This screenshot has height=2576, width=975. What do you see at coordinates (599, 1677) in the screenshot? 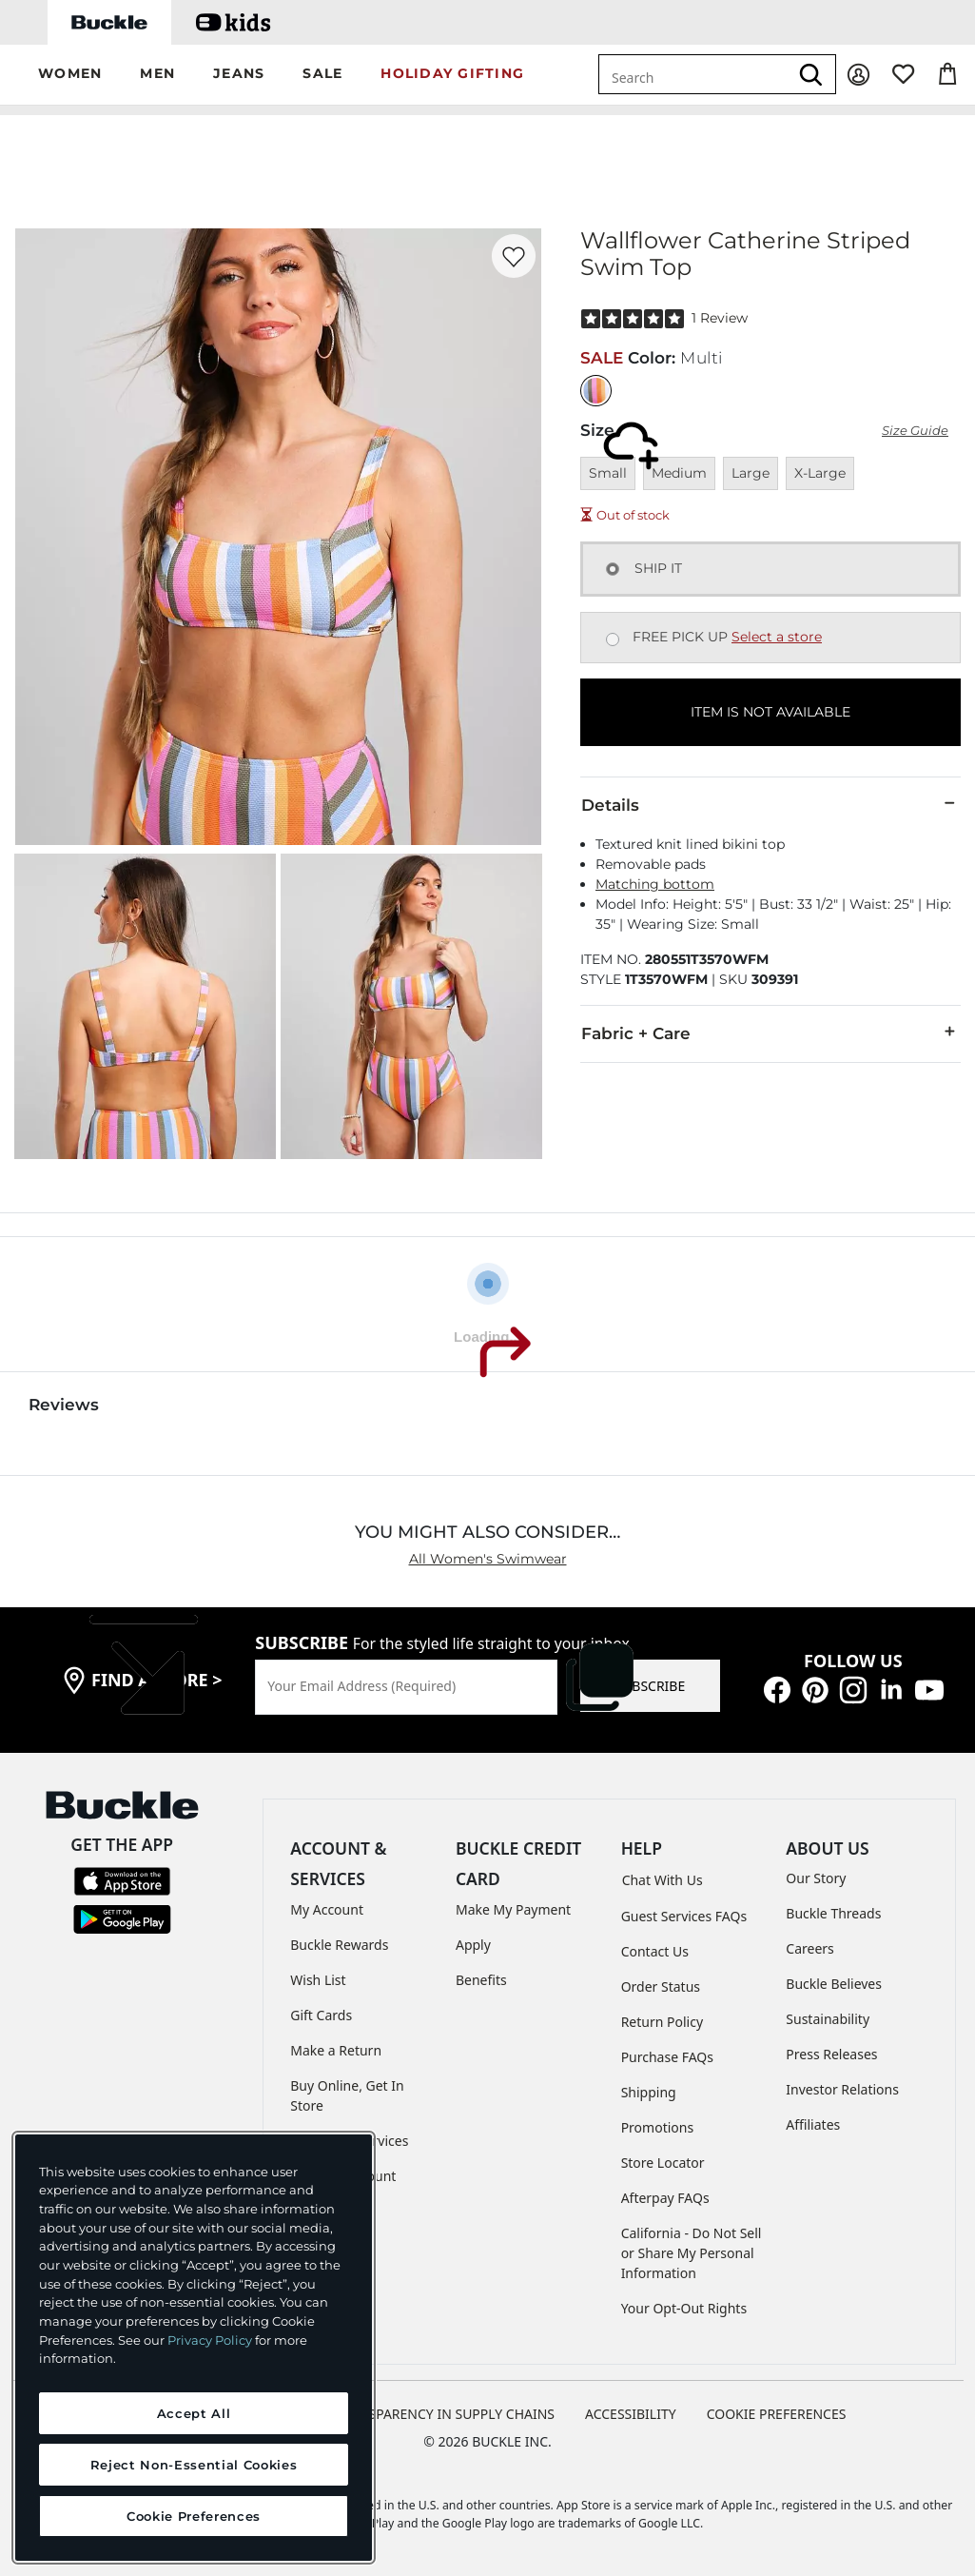
I see `view multiple items or collections` at bounding box center [599, 1677].